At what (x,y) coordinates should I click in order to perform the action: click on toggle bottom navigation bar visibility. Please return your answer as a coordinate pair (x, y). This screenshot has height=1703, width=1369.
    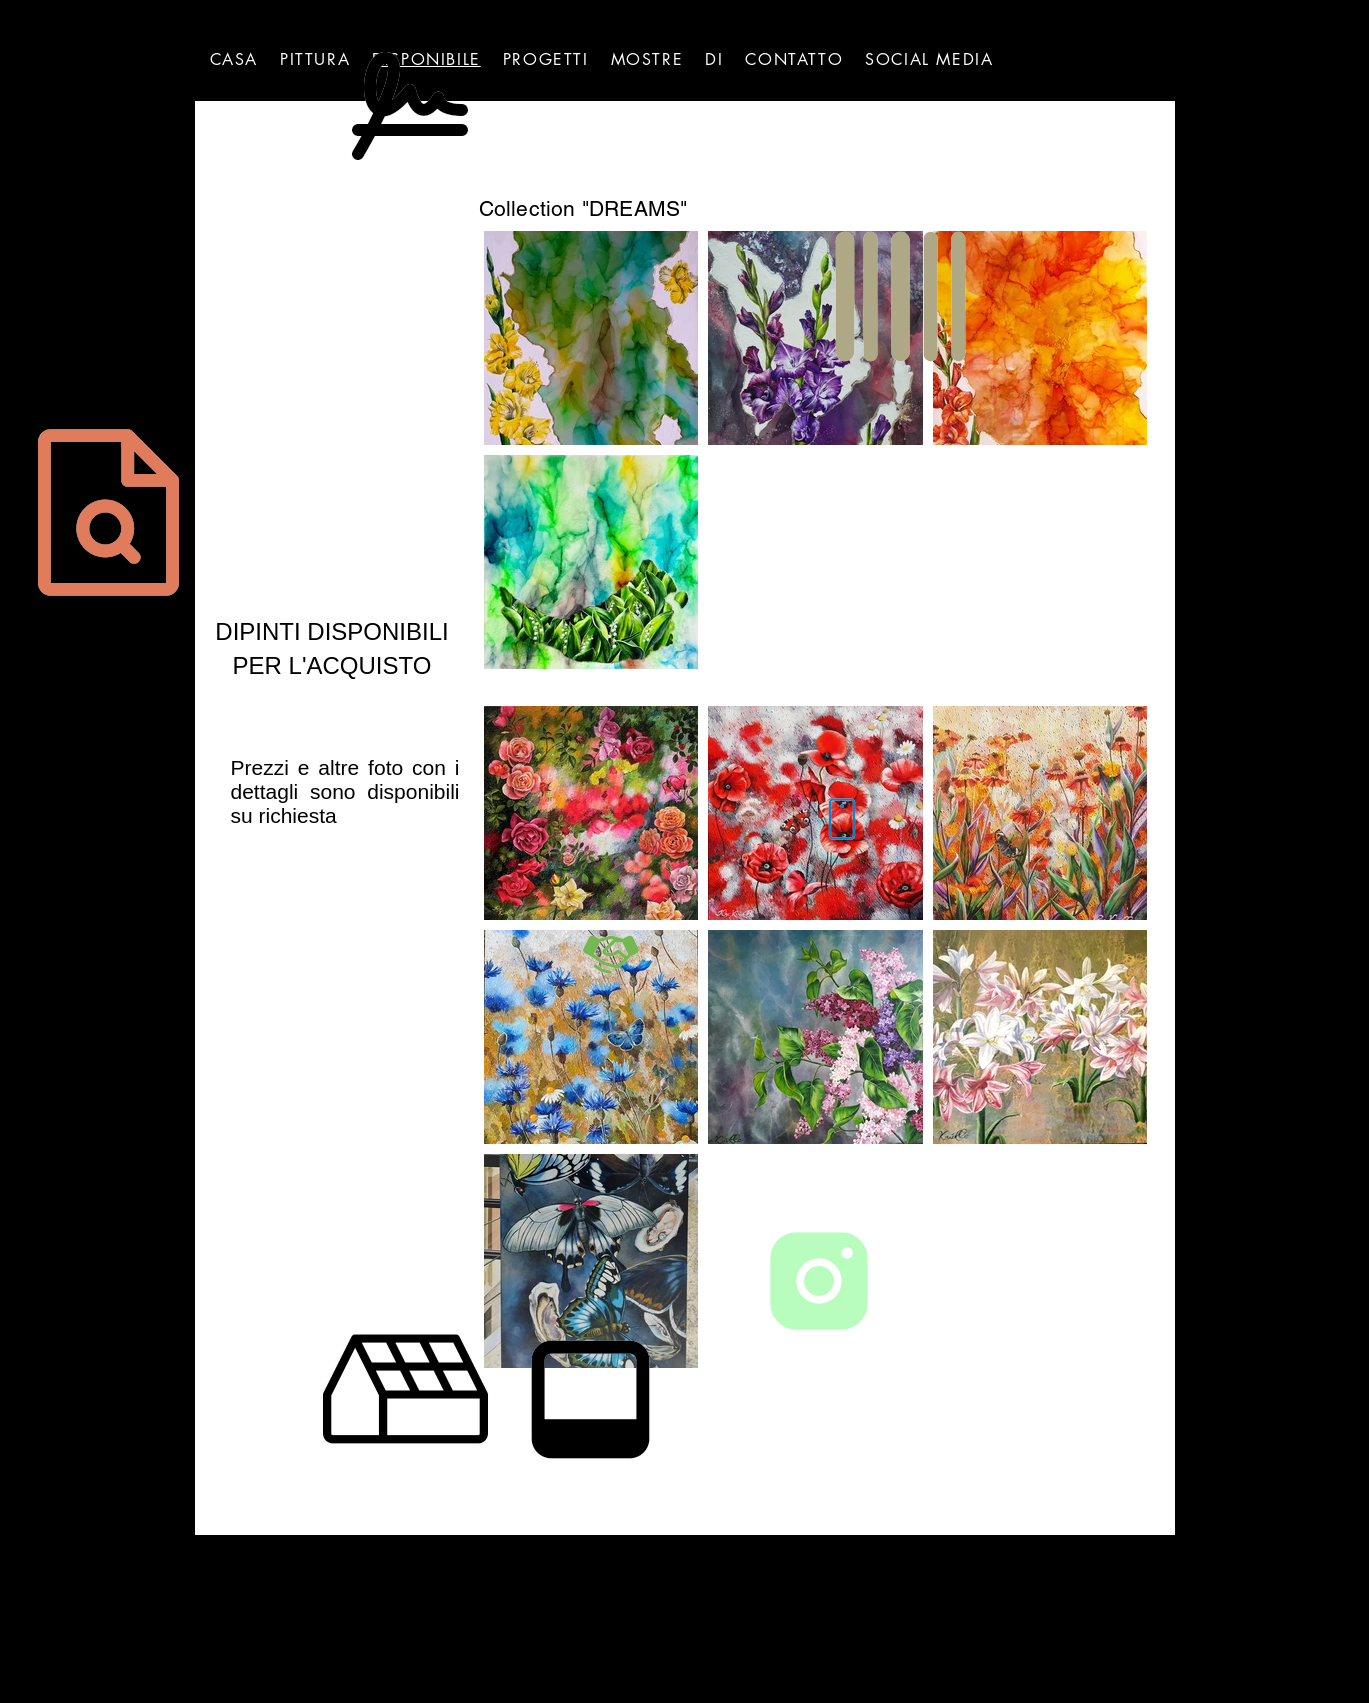
    Looking at the image, I should click on (590, 1399).